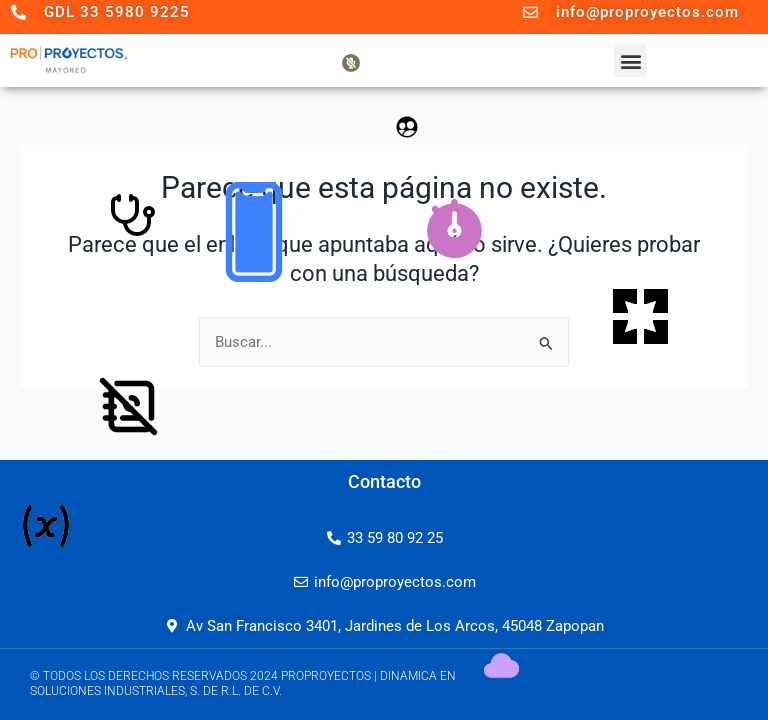 Image resolution: width=768 pixels, height=720 pixels. I want to click on view pages or documents, so click(640, 316).